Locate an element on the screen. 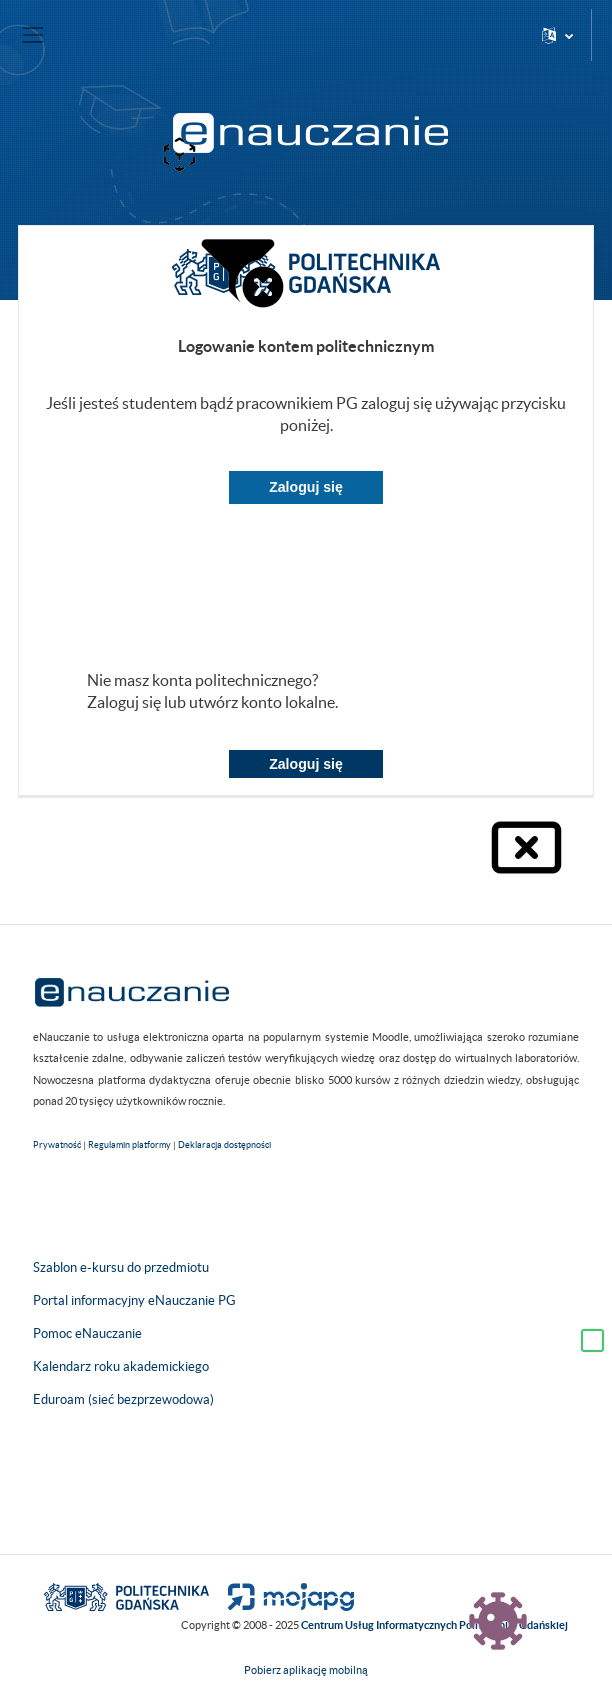 The image size is (612, 1694). clear all active filters is located at coordinates (242, 266).